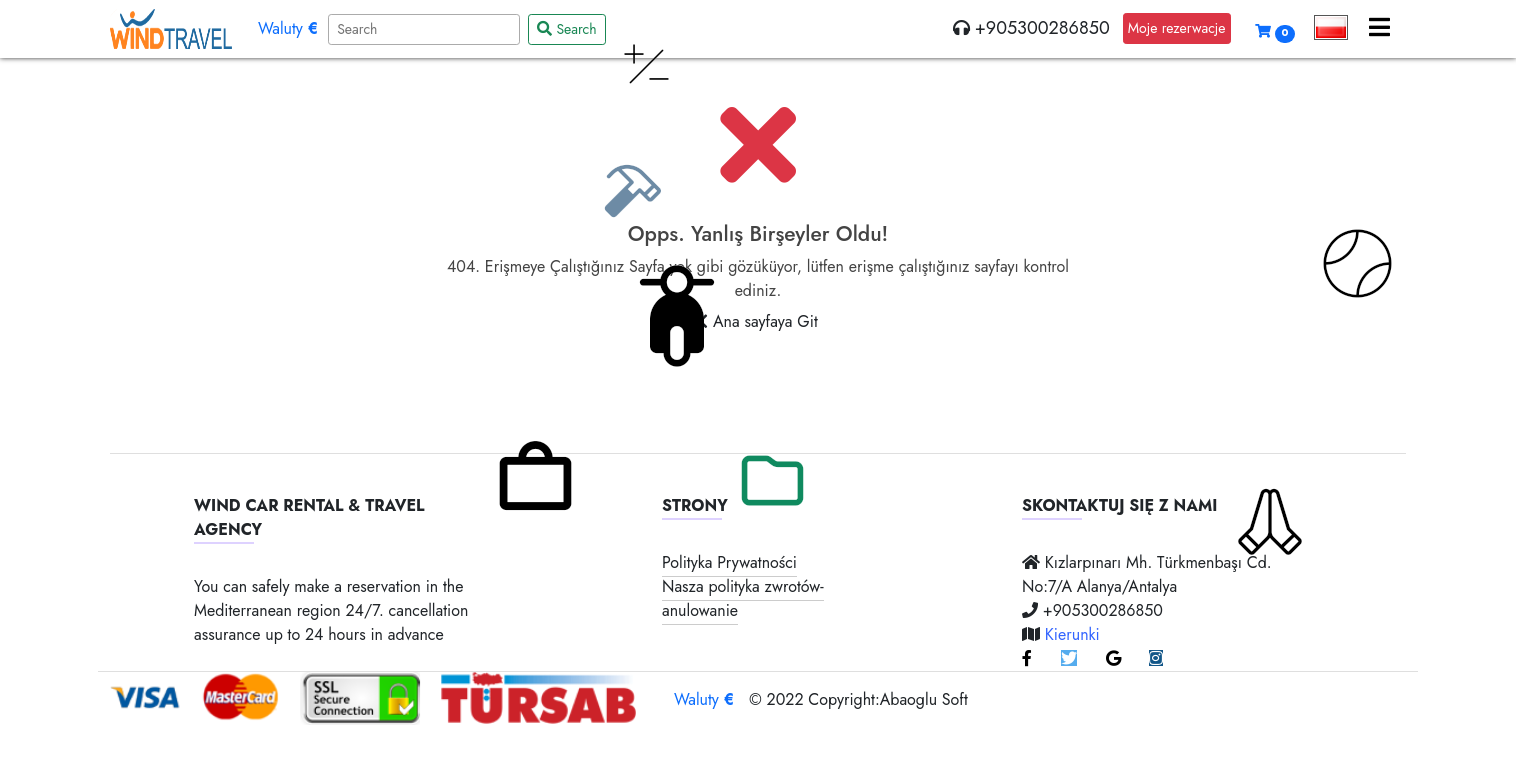  Describe the element at coordinates (772, 482) in the screenshot. I see `open folder to view files` at that location.